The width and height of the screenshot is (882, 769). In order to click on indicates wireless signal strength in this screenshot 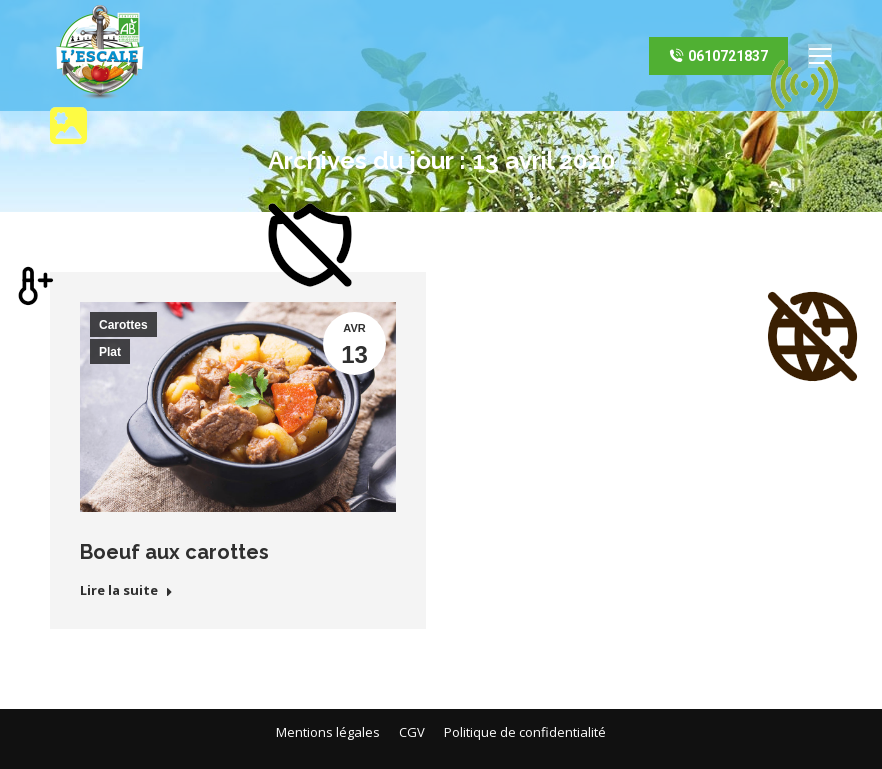, I will do `click(804, 84)`.